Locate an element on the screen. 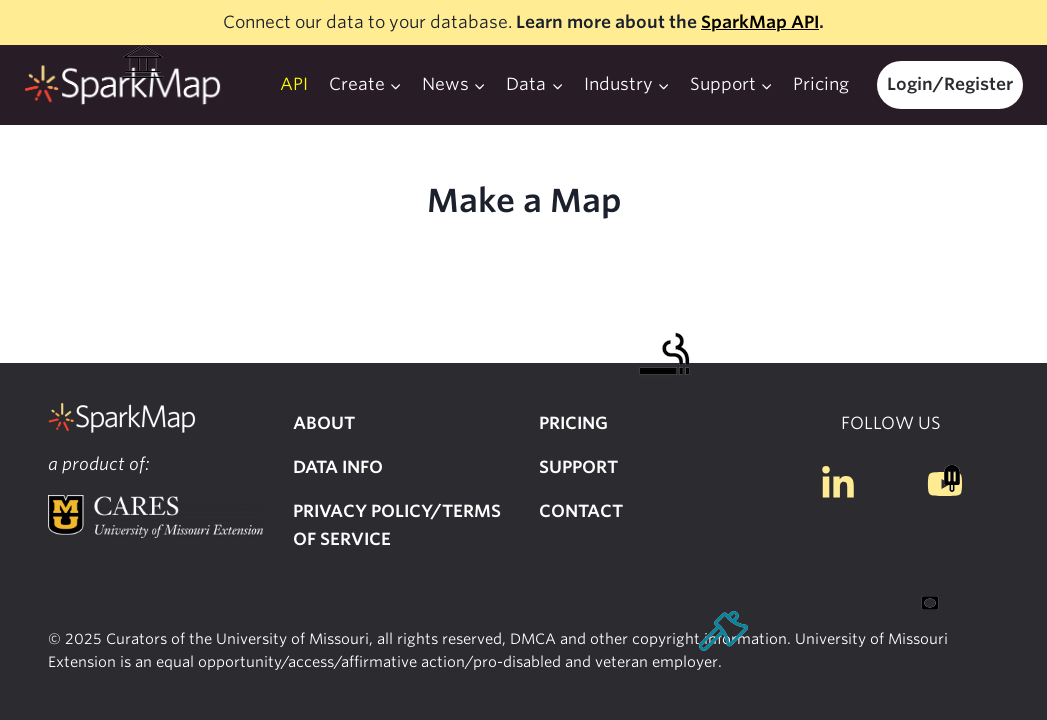  indicates a designated smoking area is located at coordinates (664, 357).